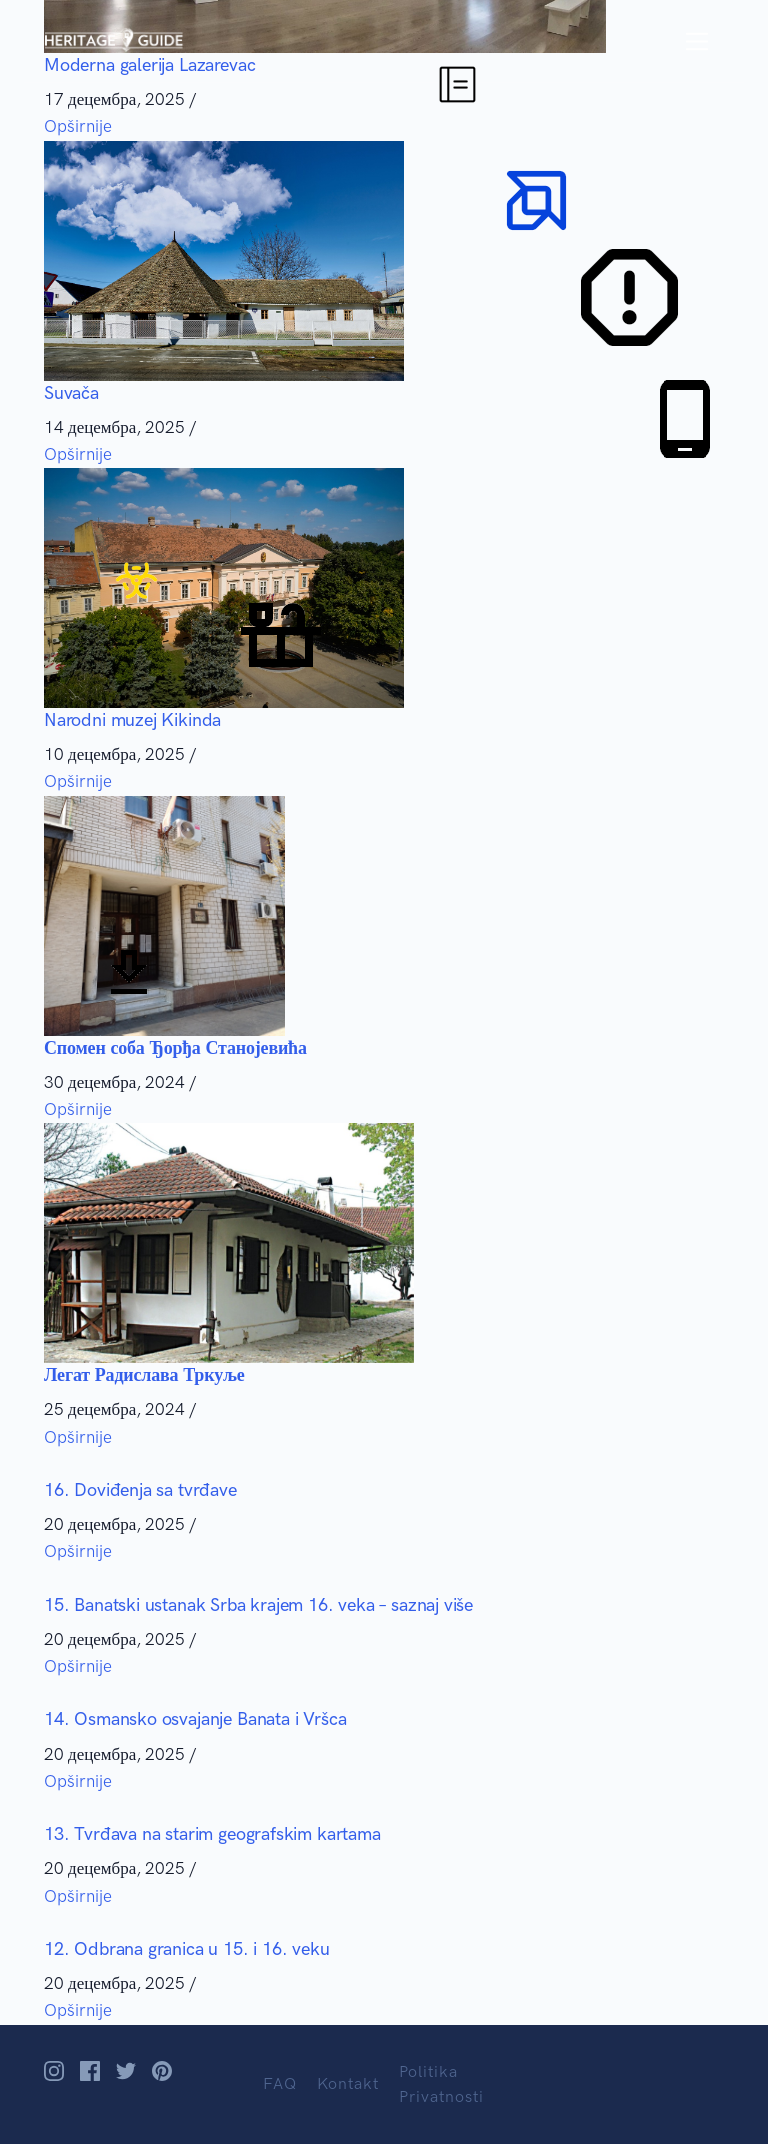 The image size is (768, 2144). Describe the element at coordinates (536, 200) in the screenshot. I see `AMD brand logo` at that location.